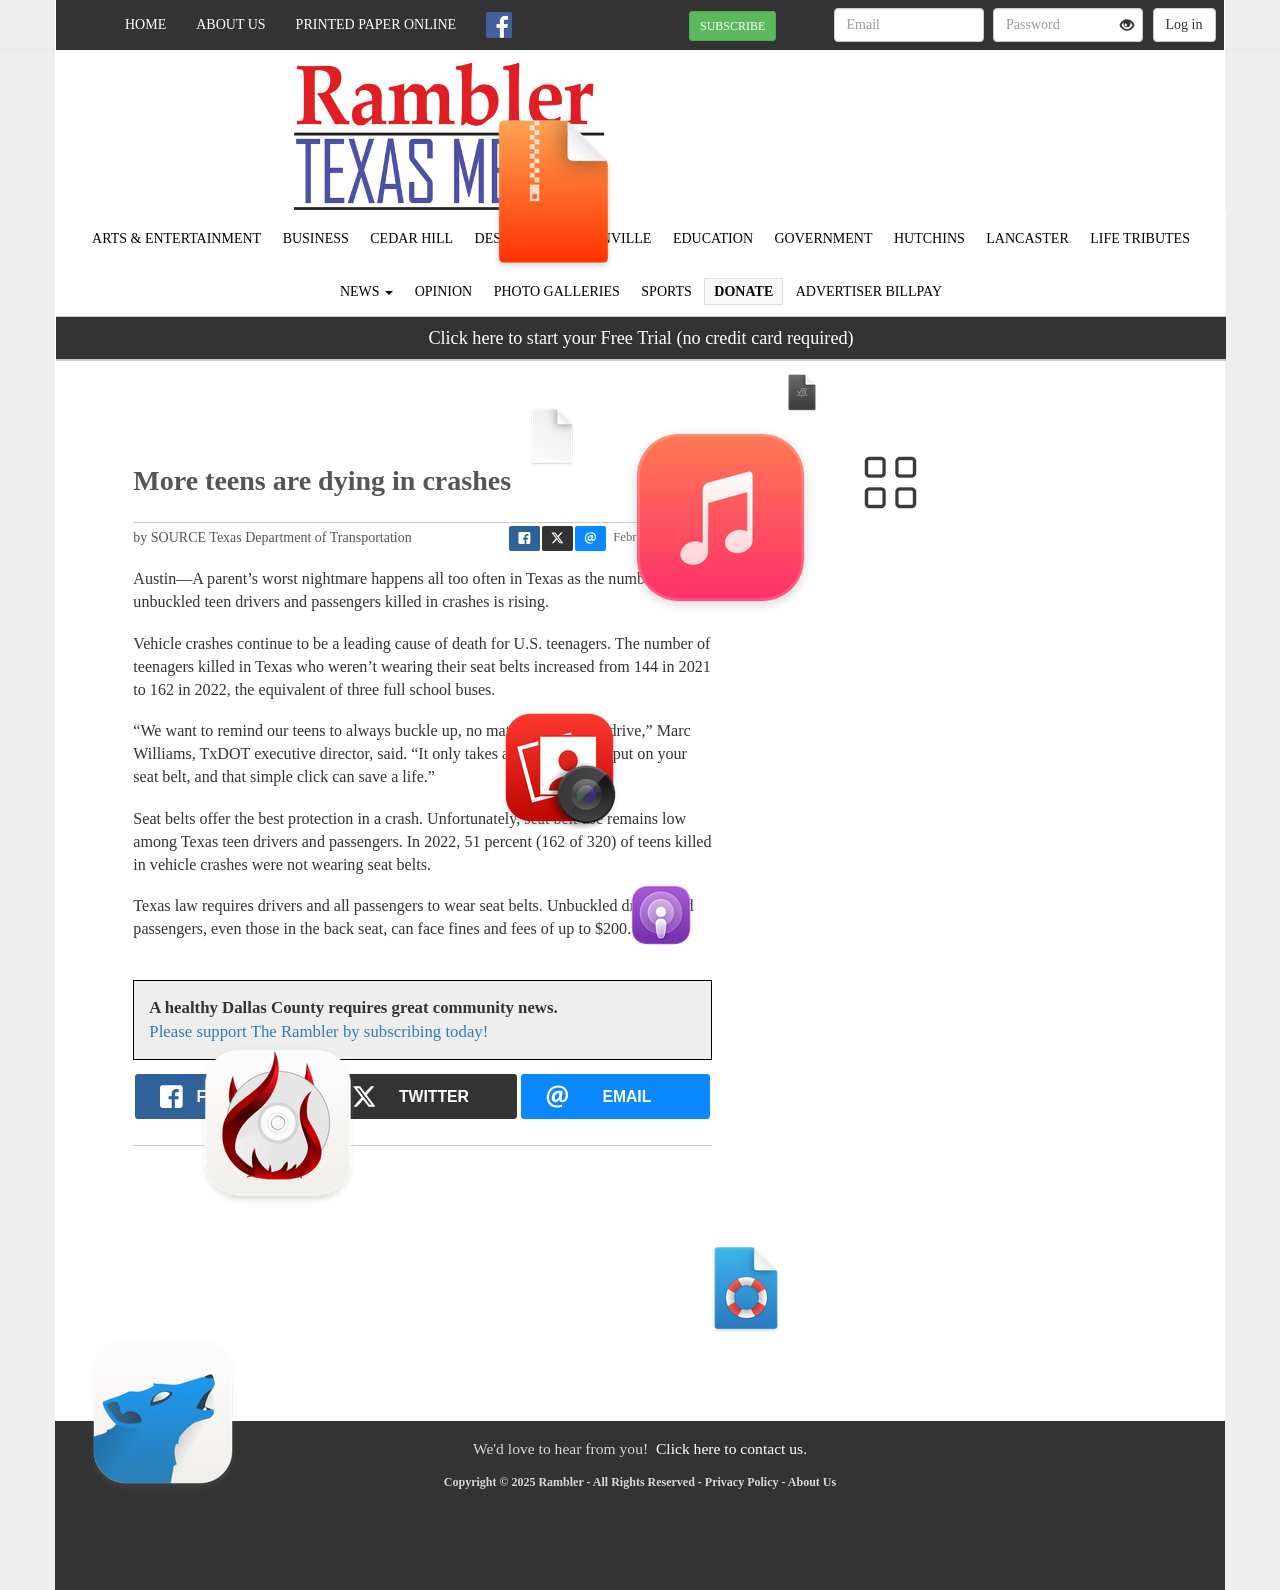  What do you see at coordinates (278, 1123) in the screenshot?
I see `open brasero disc burning application` at bounding box center [278, 1123].